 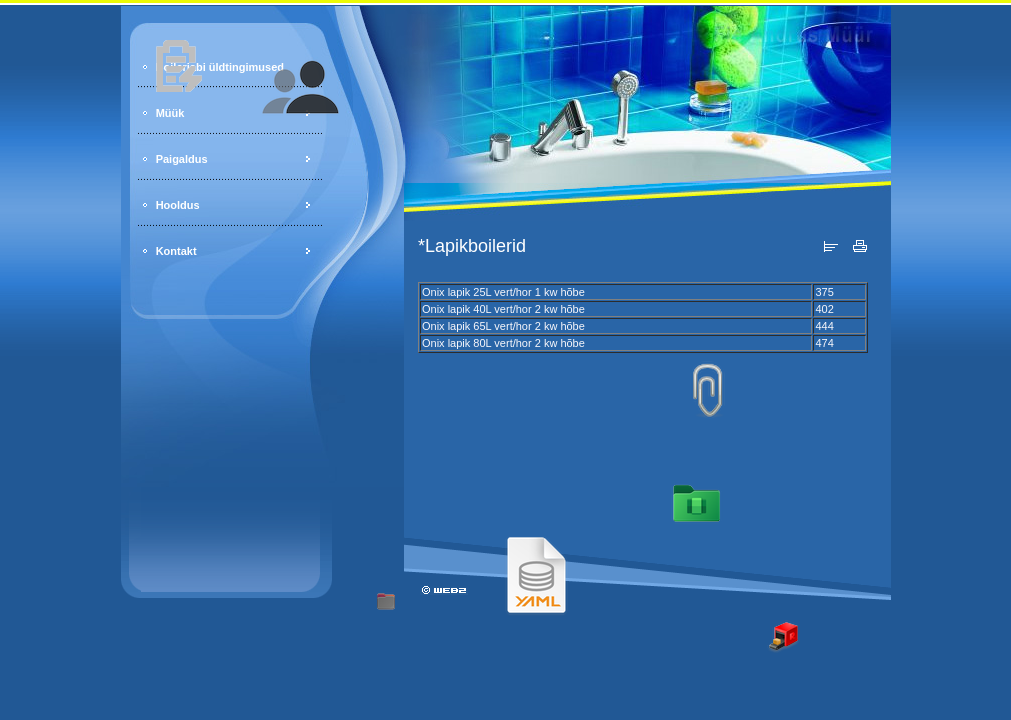 What do you see at coordinates (783, 636) in the screenshot?
I see `indicates a software package repository` at bounding box center [783, 636].